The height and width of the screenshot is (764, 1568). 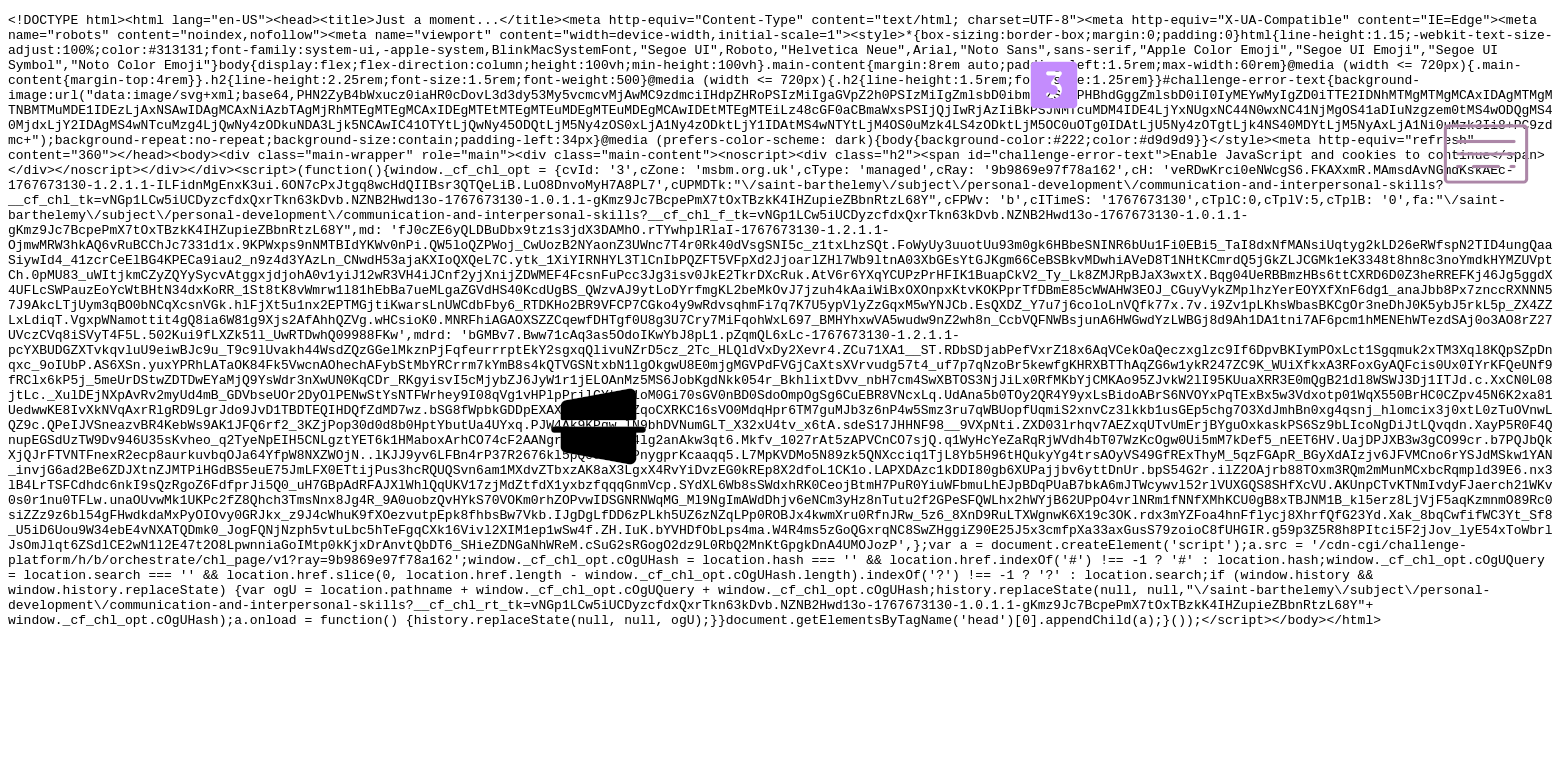 What do you see at coordinates (598, 426) in the screenshot?
I see `toggle perspective view mode` at bounding box center [598, 426].